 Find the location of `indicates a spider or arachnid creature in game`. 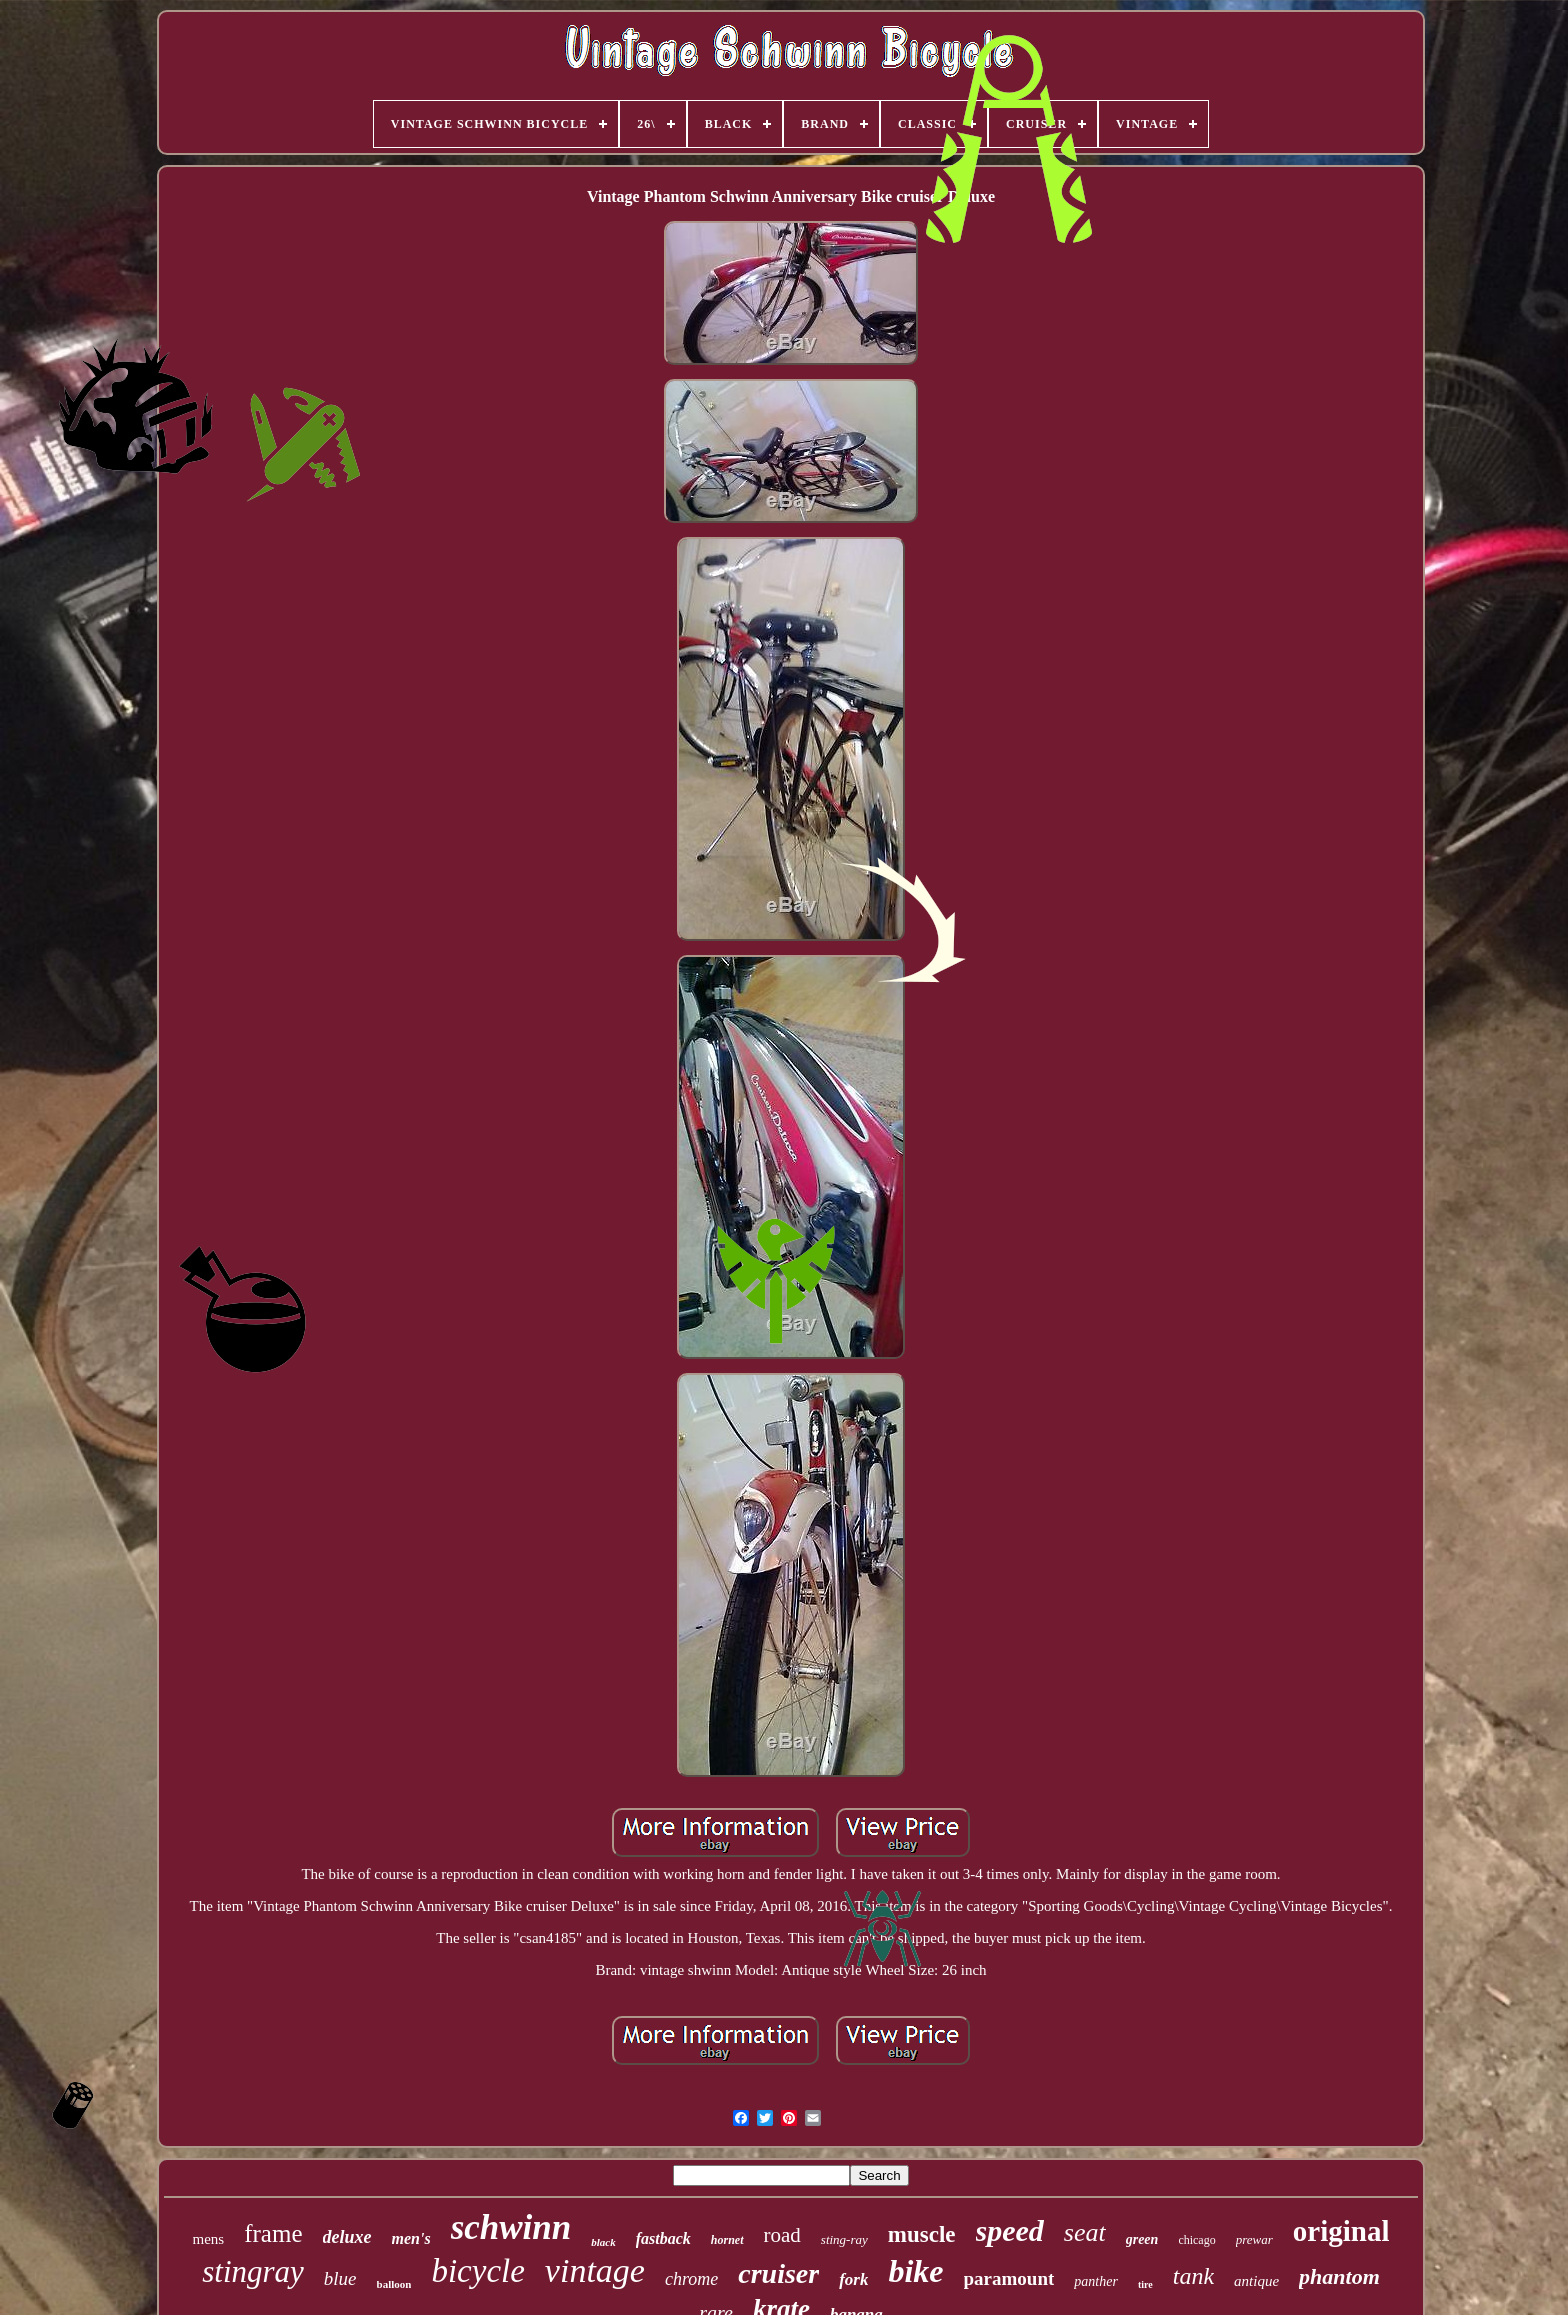

indicates a spider or arachnid creature in game is located at coordinates (882, 1928).